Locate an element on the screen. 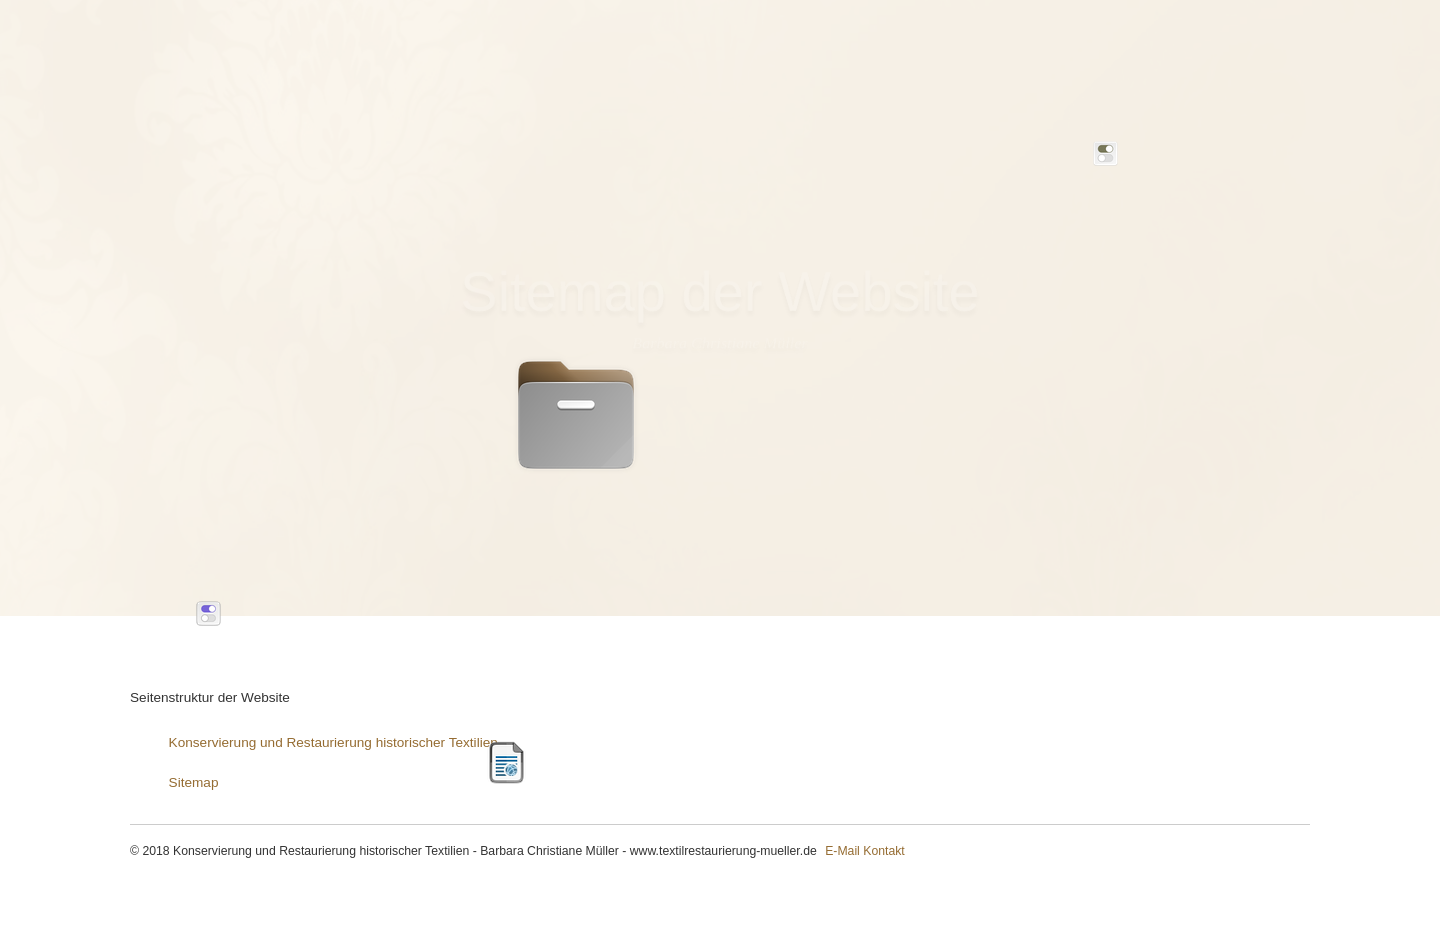  a libreoffice web document file type is located at coordinates (506, 762).